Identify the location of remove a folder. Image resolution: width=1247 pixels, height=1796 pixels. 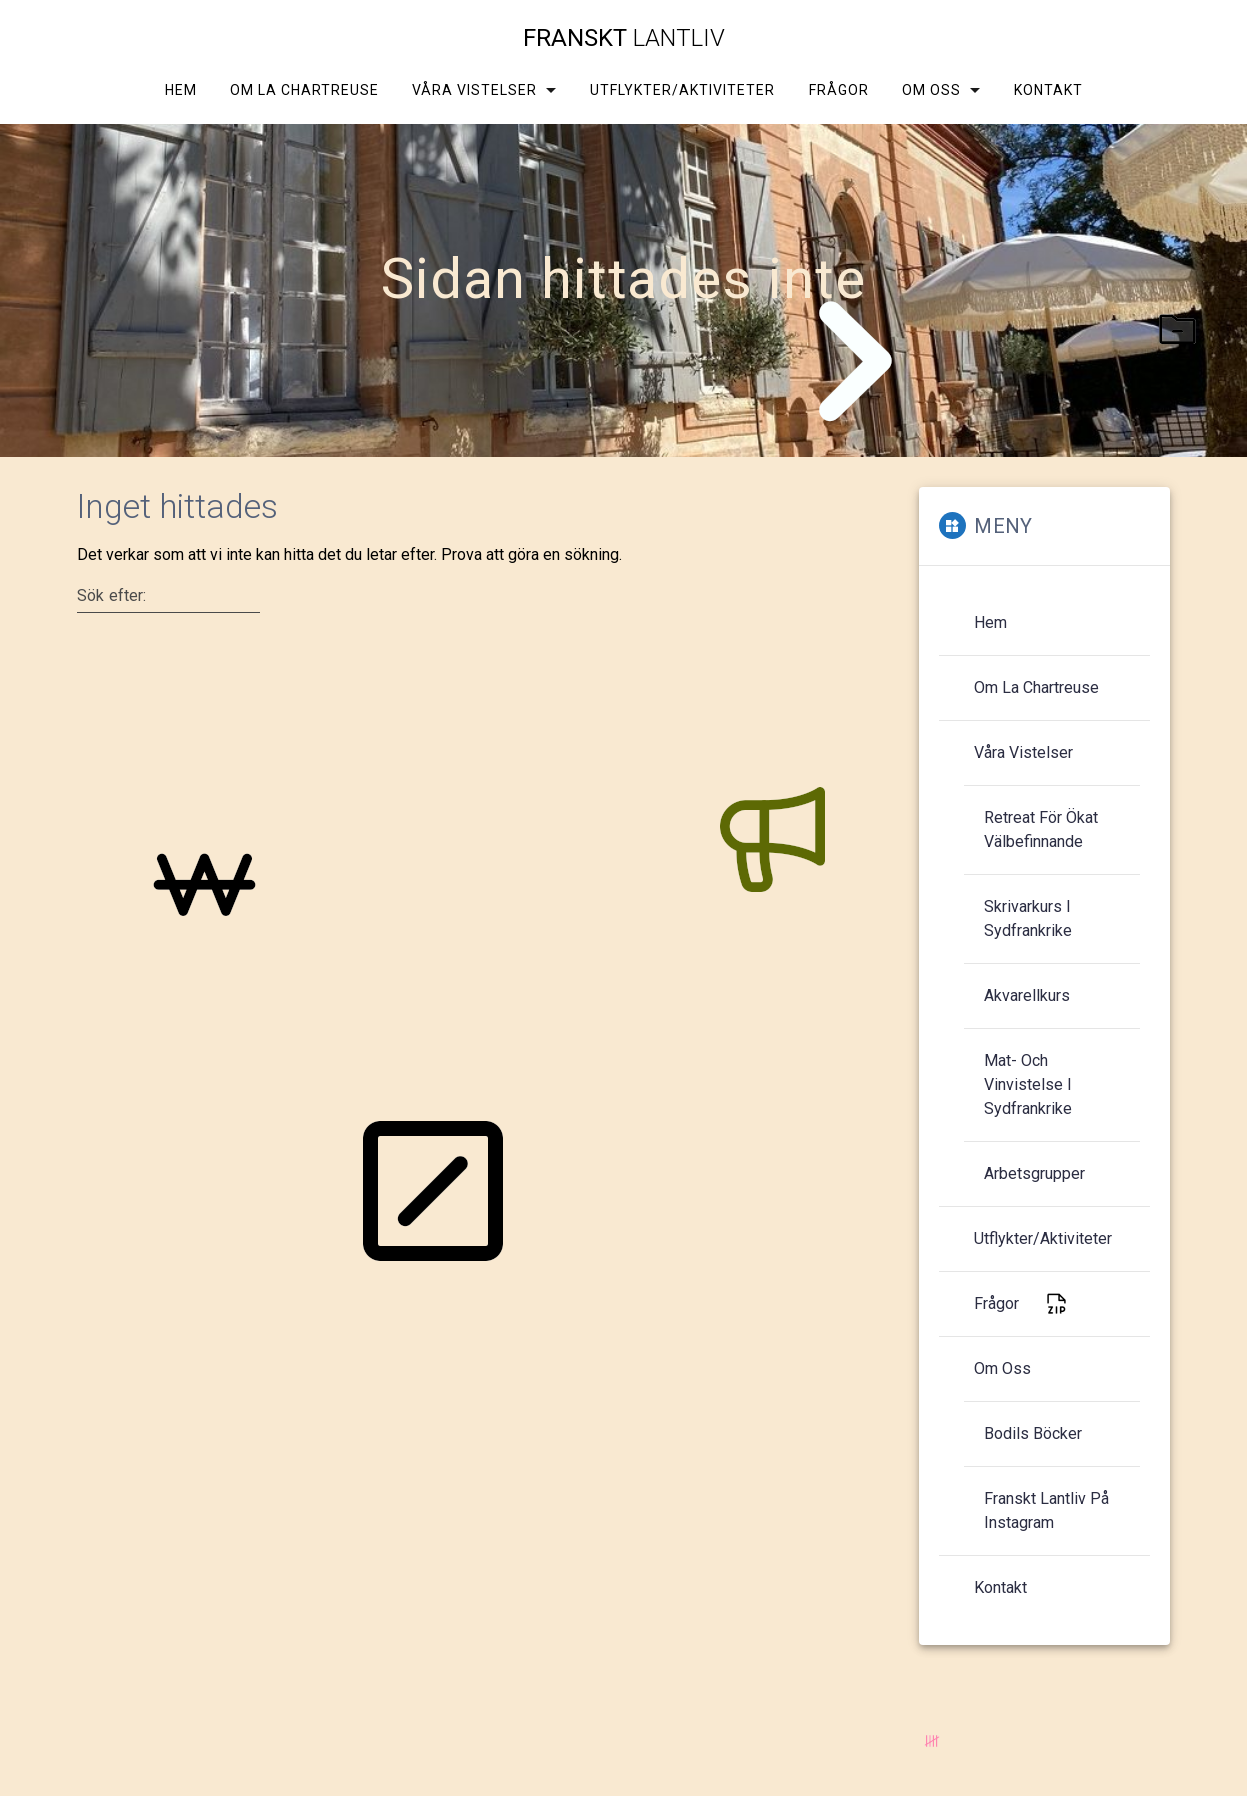
(1177, 328).